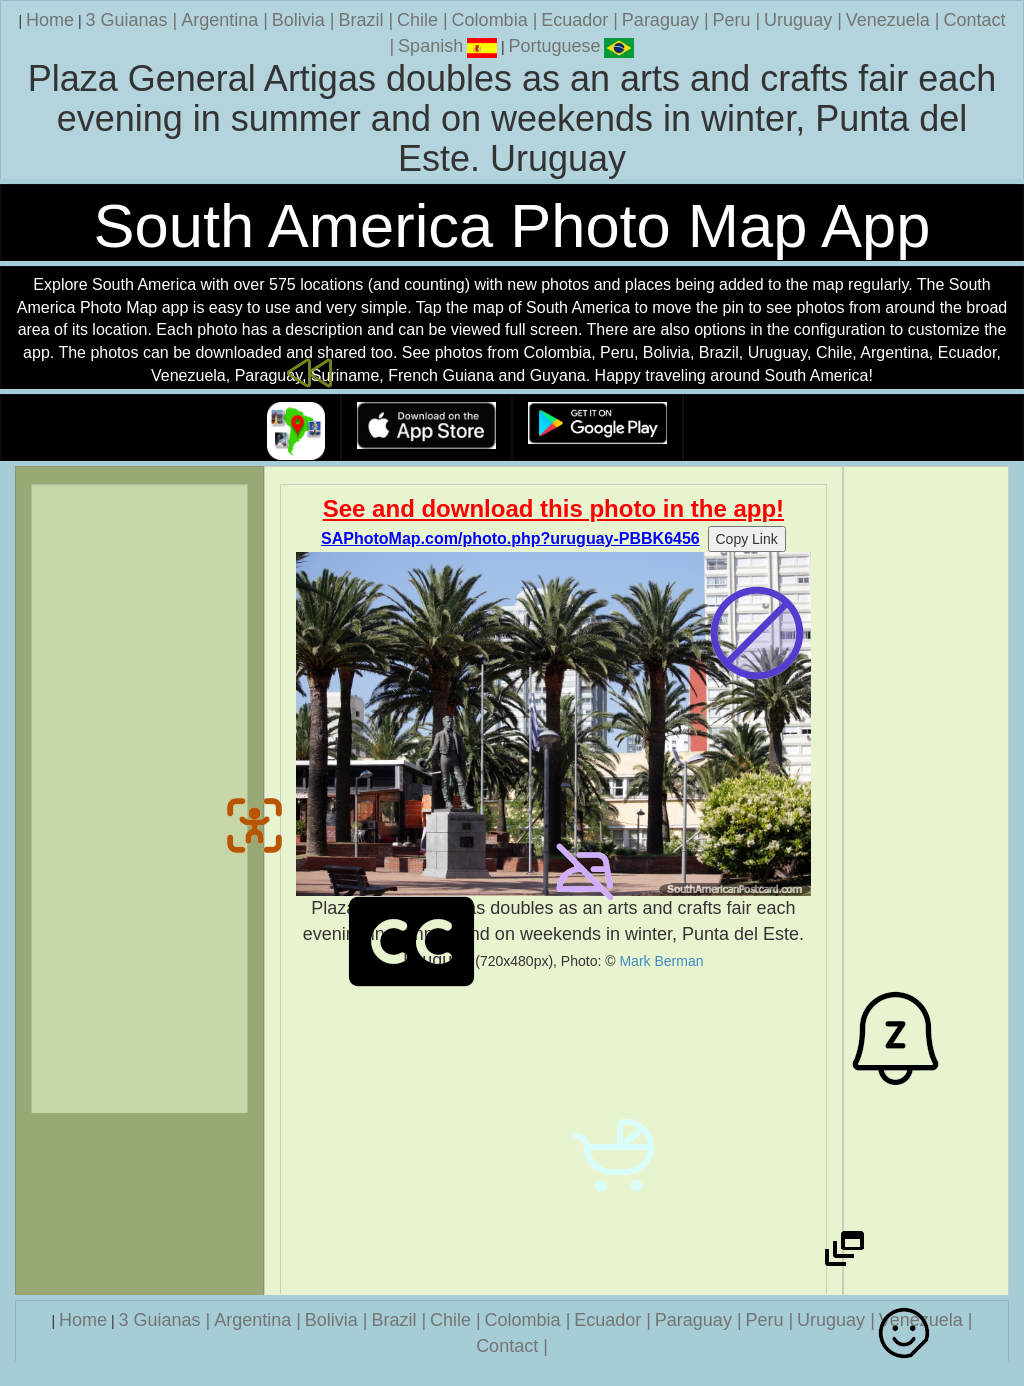 Image resolution: width=1024 pixels, height=1386 pixels. Describe the element at coordinates (311, 373) in the screenshot. I see `rewind or skip backward in media playback` at that location.